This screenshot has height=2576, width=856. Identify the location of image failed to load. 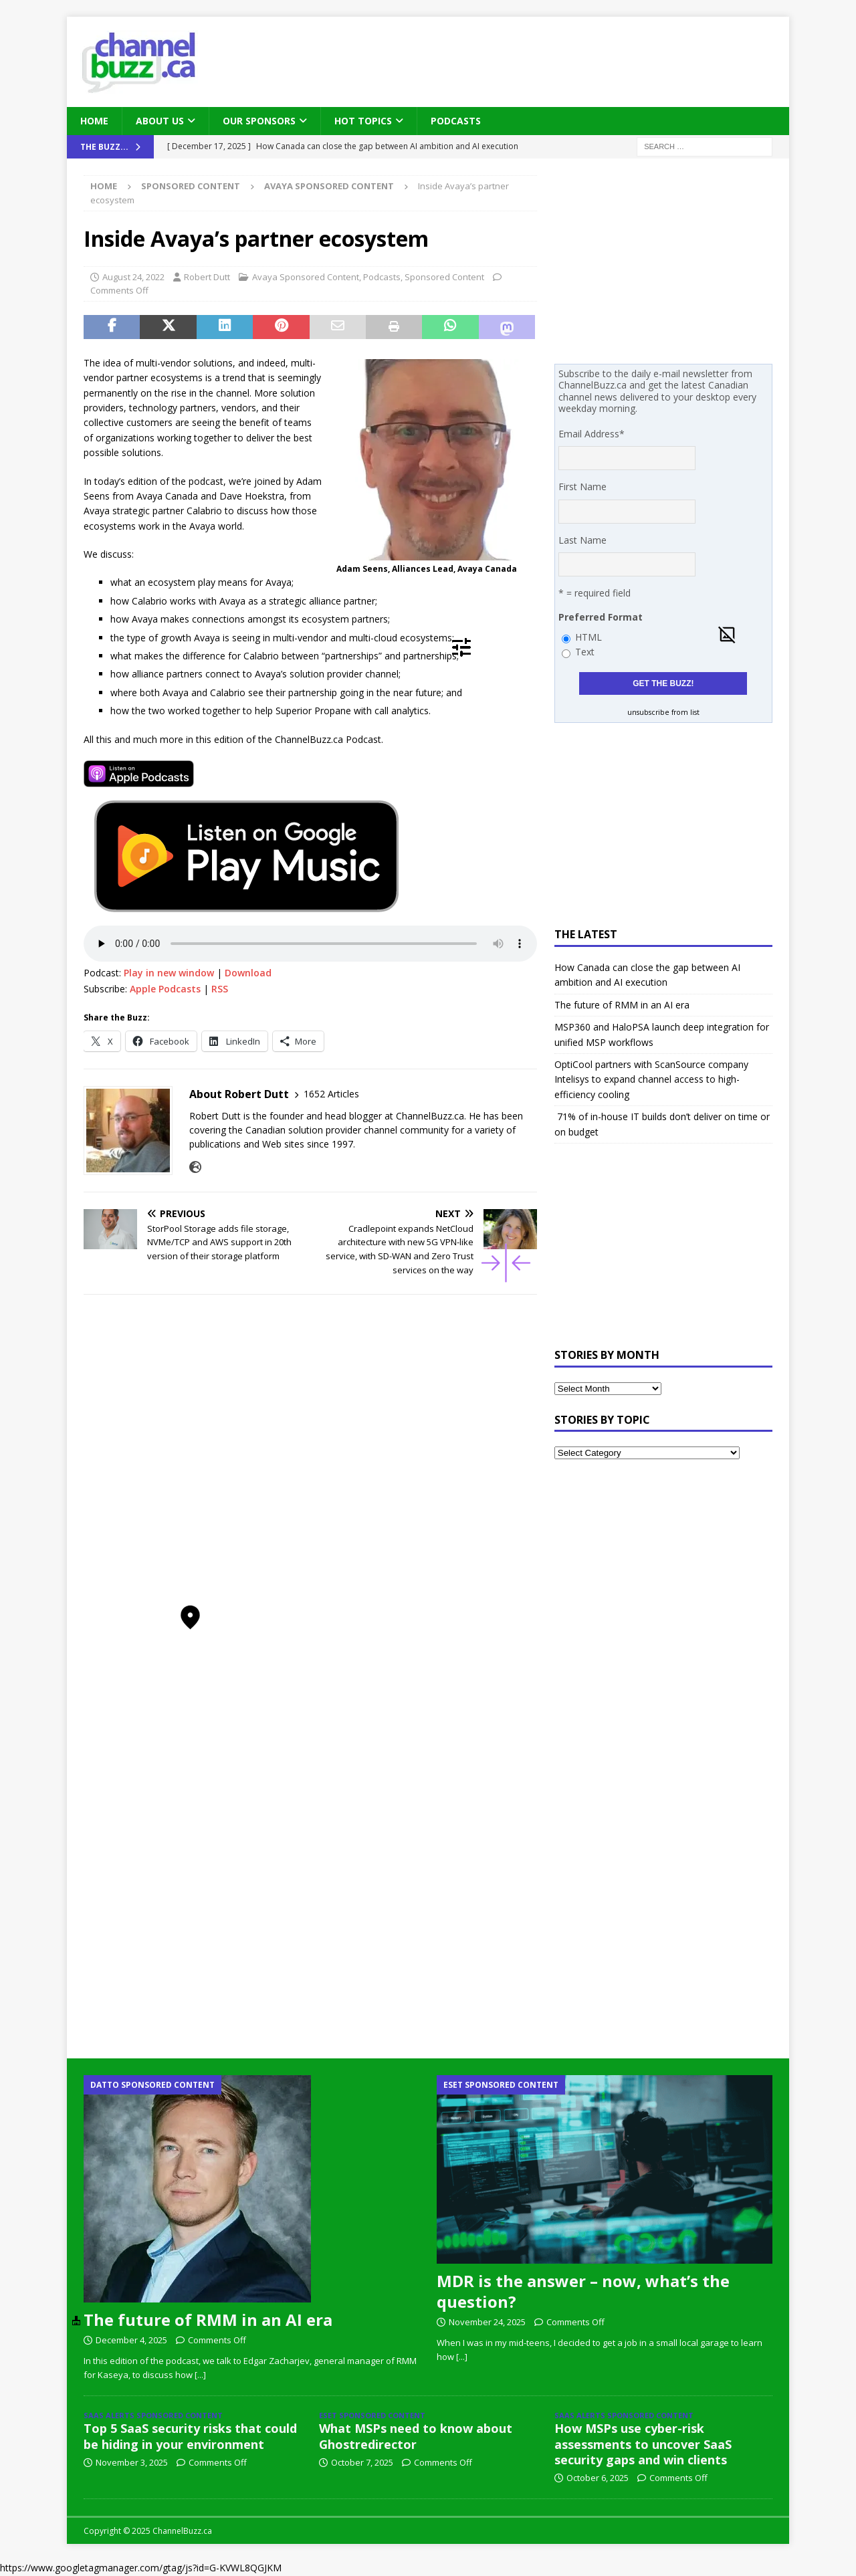
(727, 634).